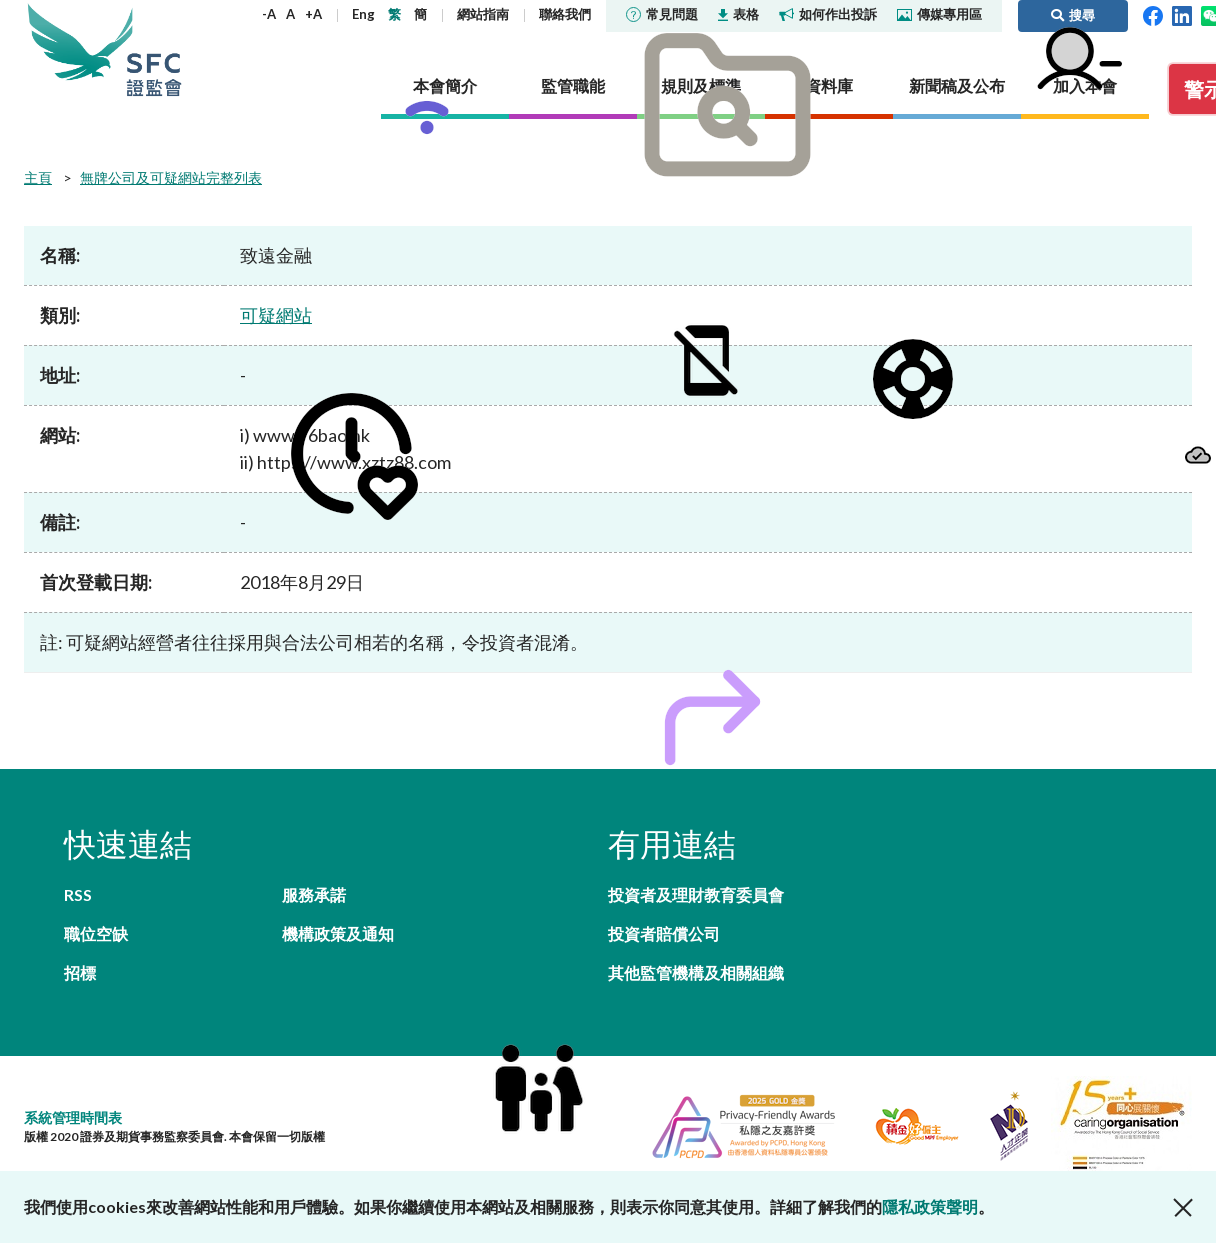 This screenshot has width=1216, height=1243. I want to click on access help and support options, so click(913, 379).